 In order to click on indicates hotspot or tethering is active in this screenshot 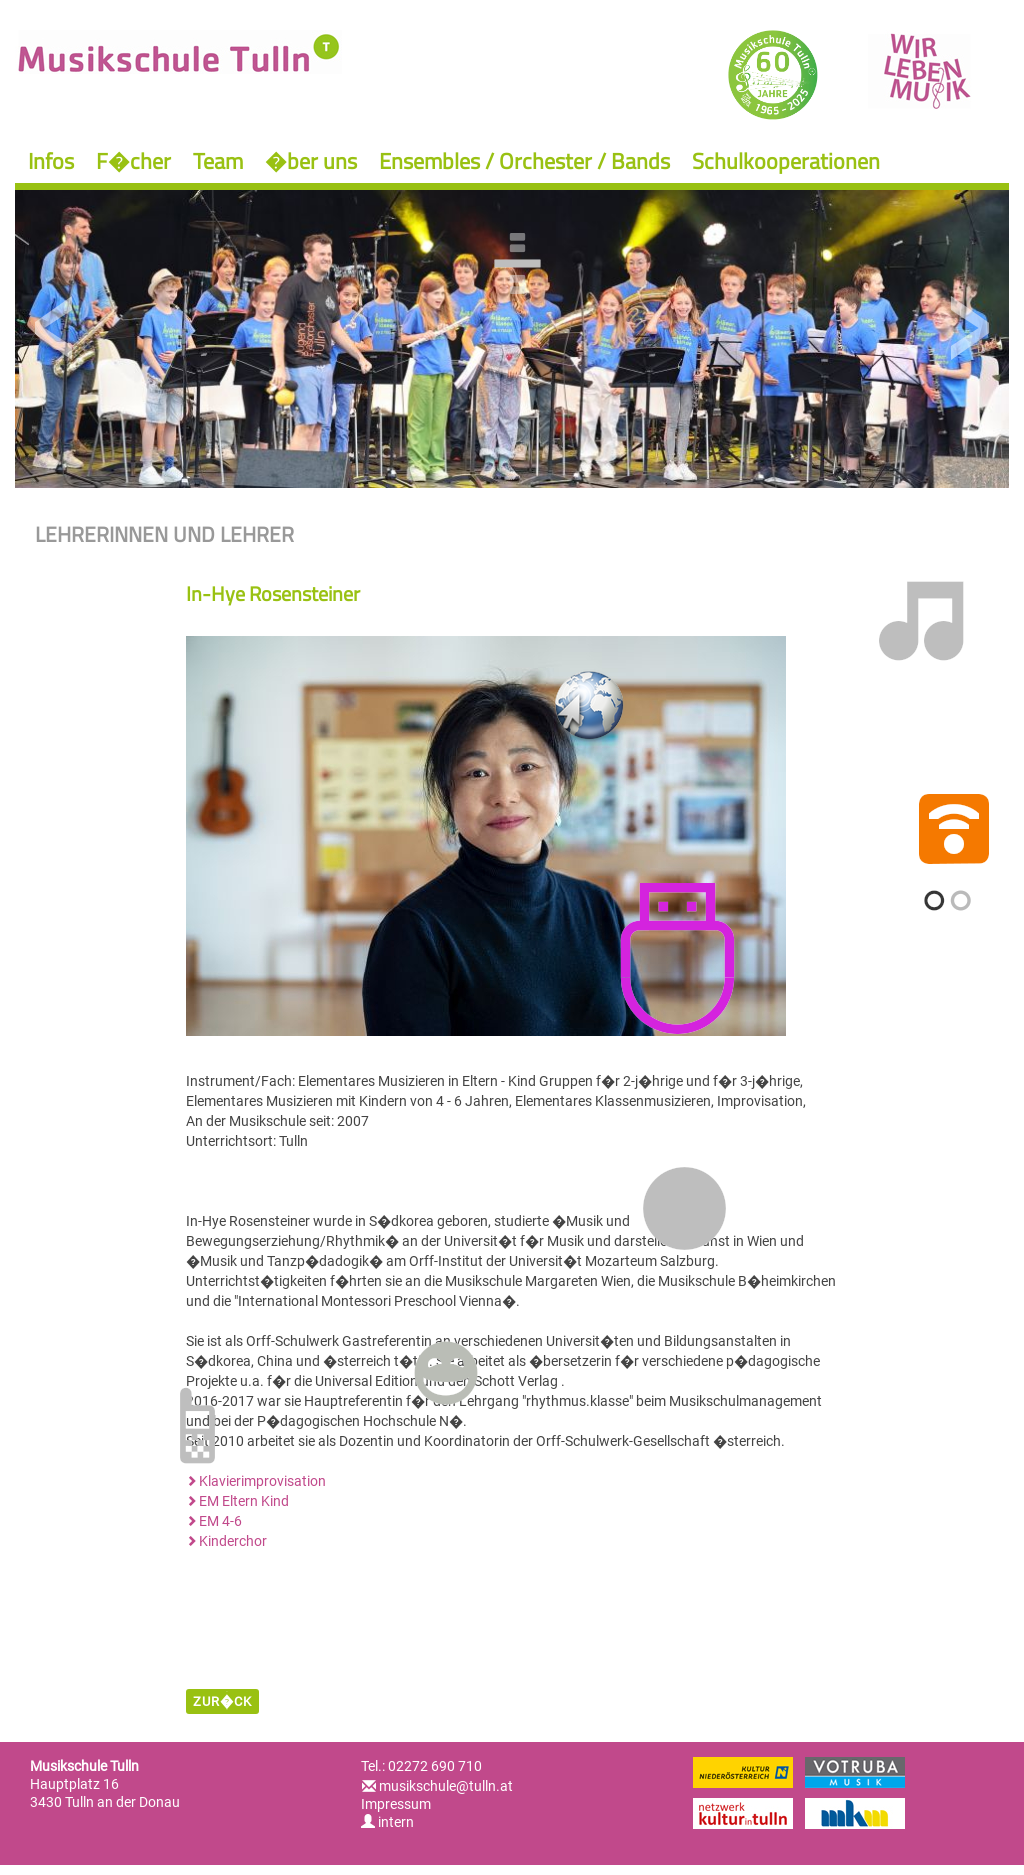, I will do `click(954, 829)`.